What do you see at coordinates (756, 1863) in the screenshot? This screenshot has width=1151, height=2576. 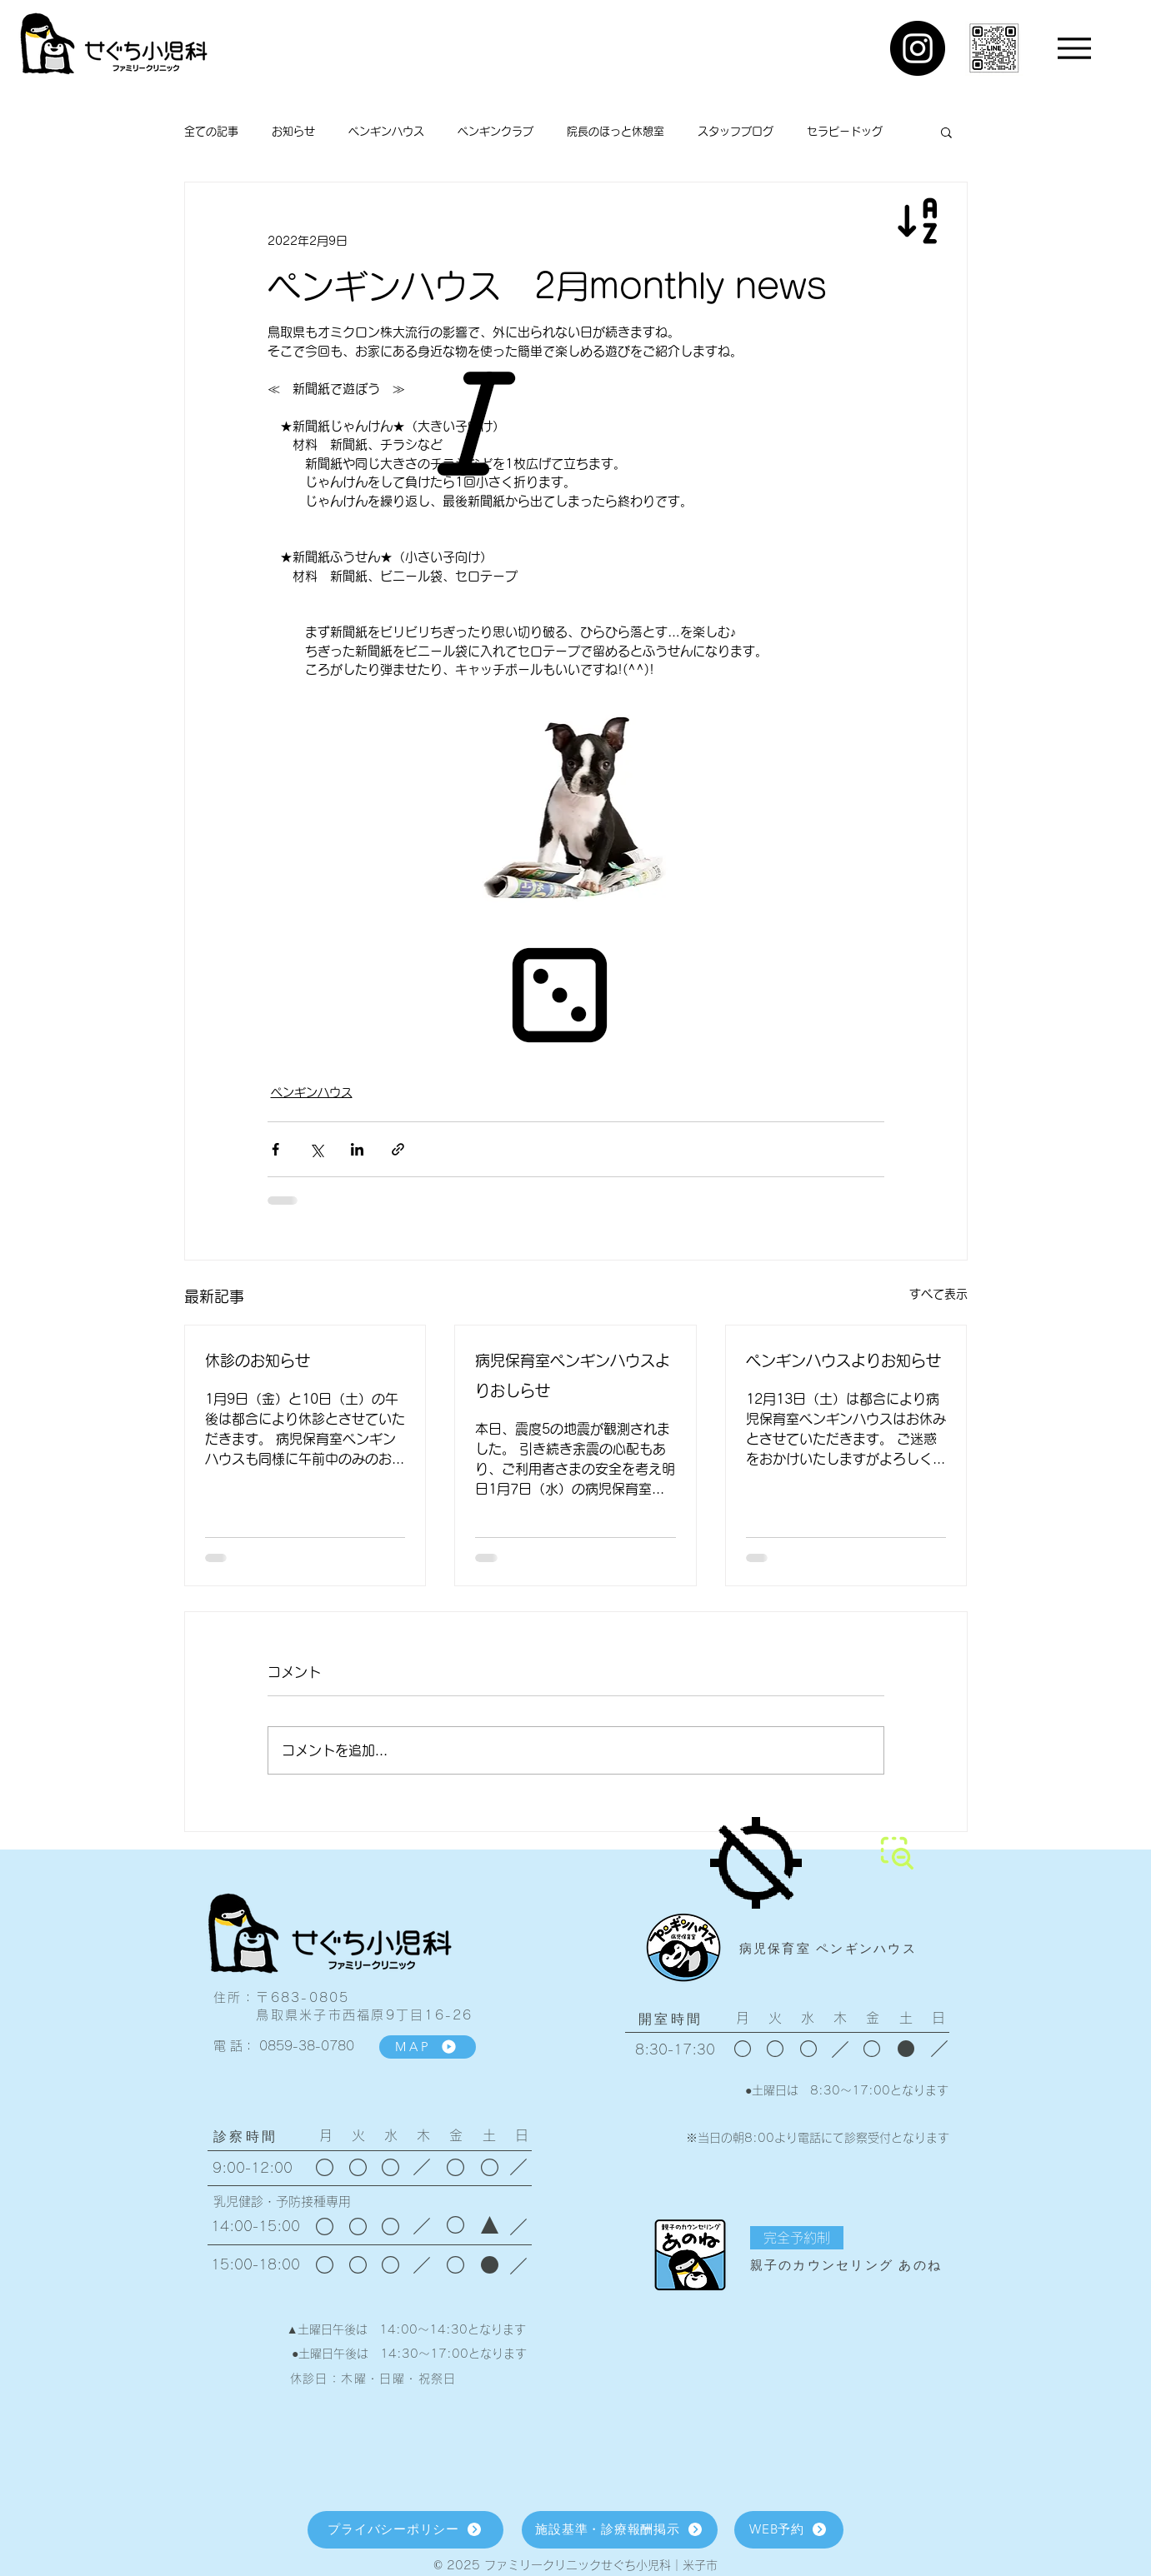 I see `indicates GPS is turned off` at bounding box center [756, 1863].